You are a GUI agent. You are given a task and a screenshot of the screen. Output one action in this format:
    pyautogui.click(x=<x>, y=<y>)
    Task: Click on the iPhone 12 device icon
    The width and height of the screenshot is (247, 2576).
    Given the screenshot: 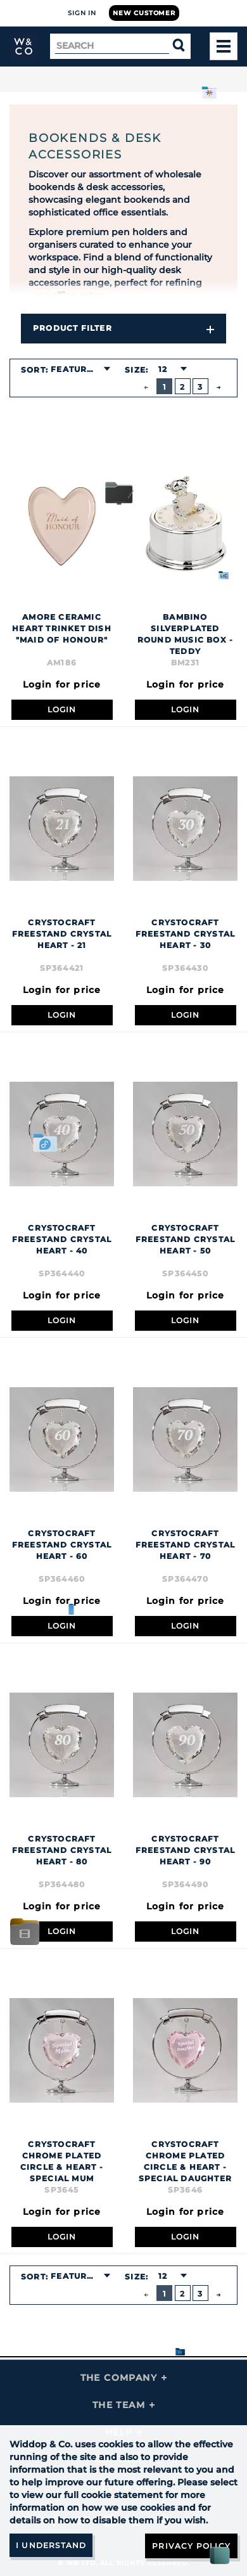 What is the action you would take?
    pyautogui.click(x=71, y=1609)
    